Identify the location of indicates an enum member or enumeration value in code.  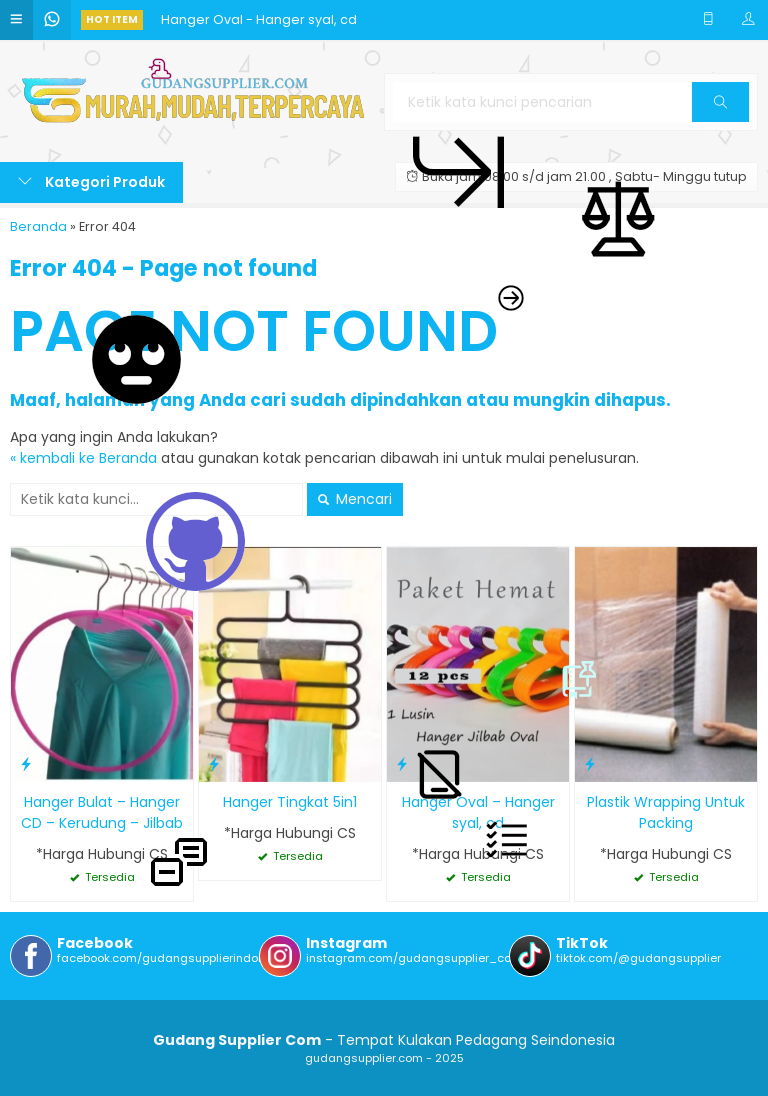
(179, 862).